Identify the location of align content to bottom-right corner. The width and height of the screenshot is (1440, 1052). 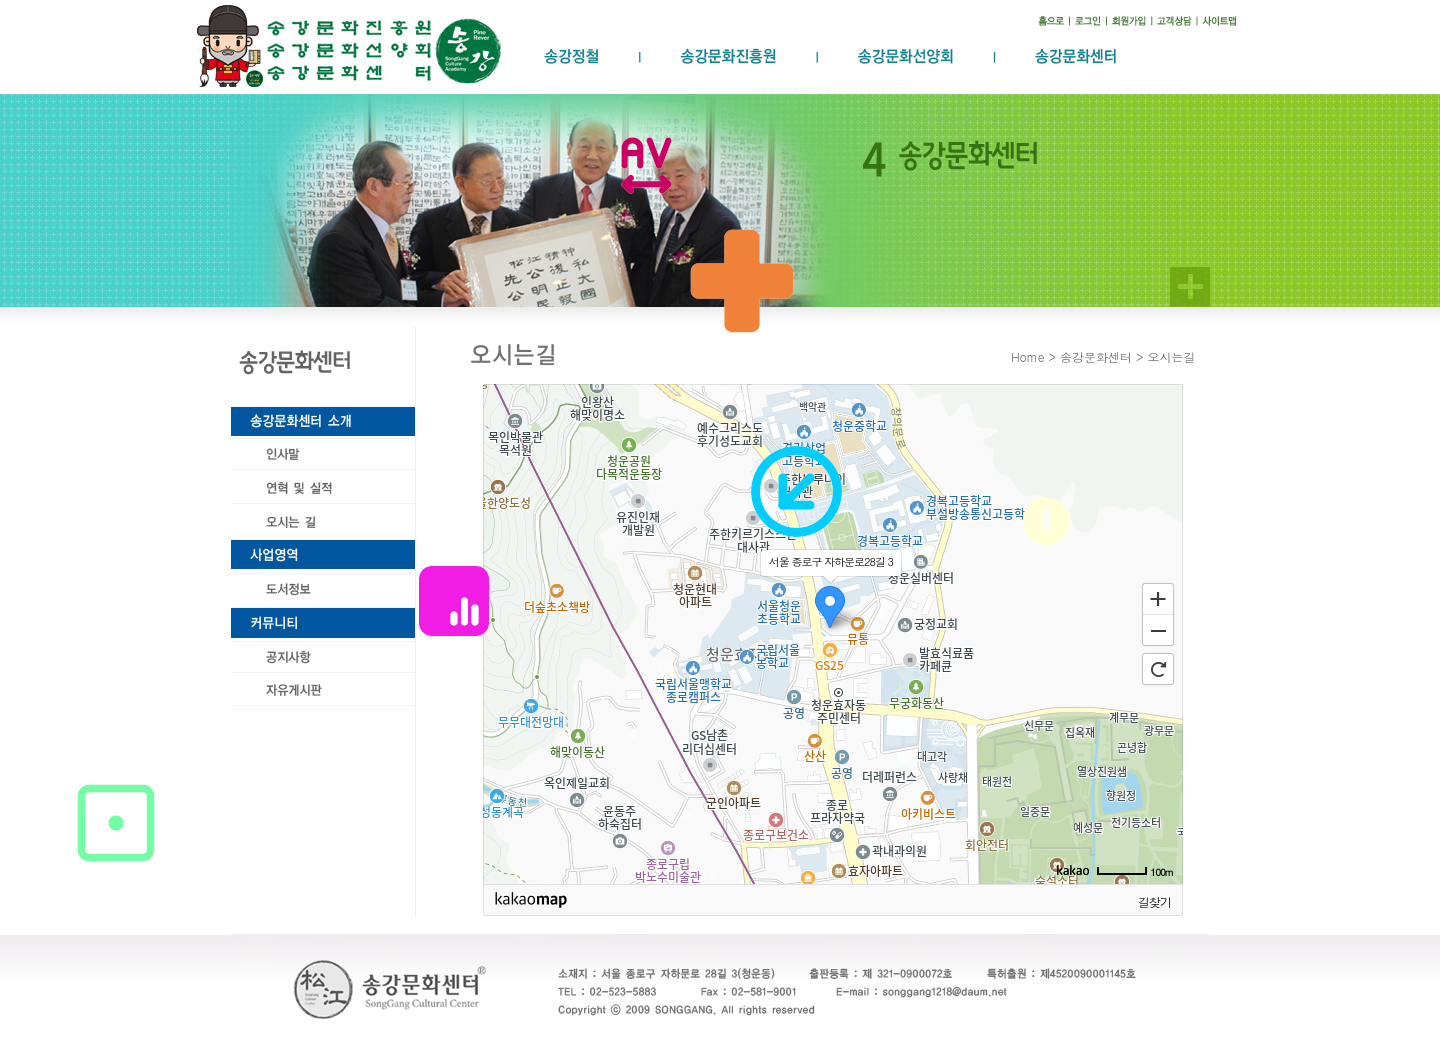
(454, 601).